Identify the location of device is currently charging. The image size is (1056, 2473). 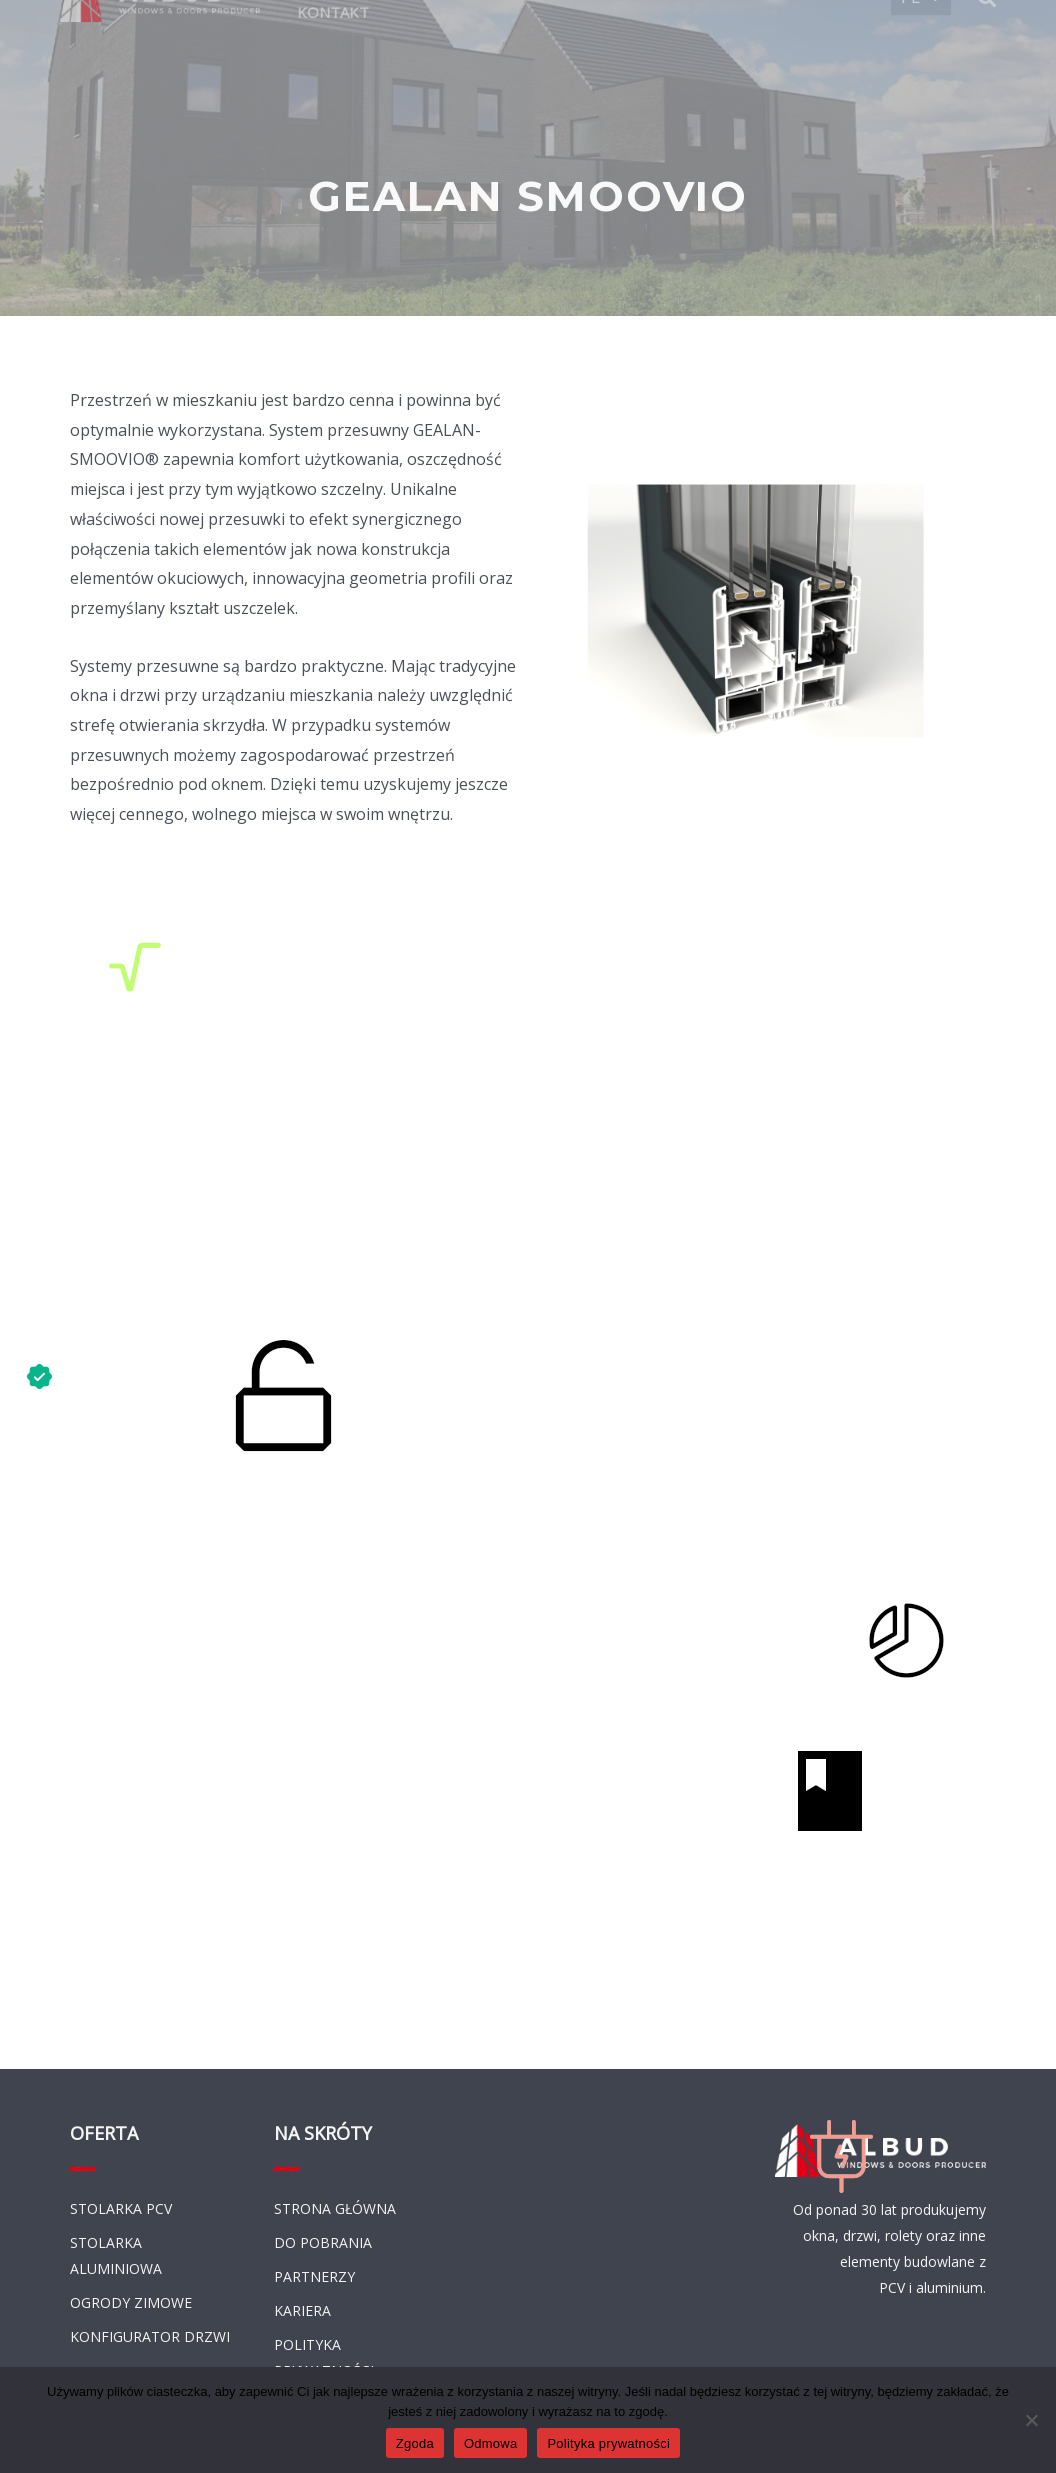
(841, 2156).